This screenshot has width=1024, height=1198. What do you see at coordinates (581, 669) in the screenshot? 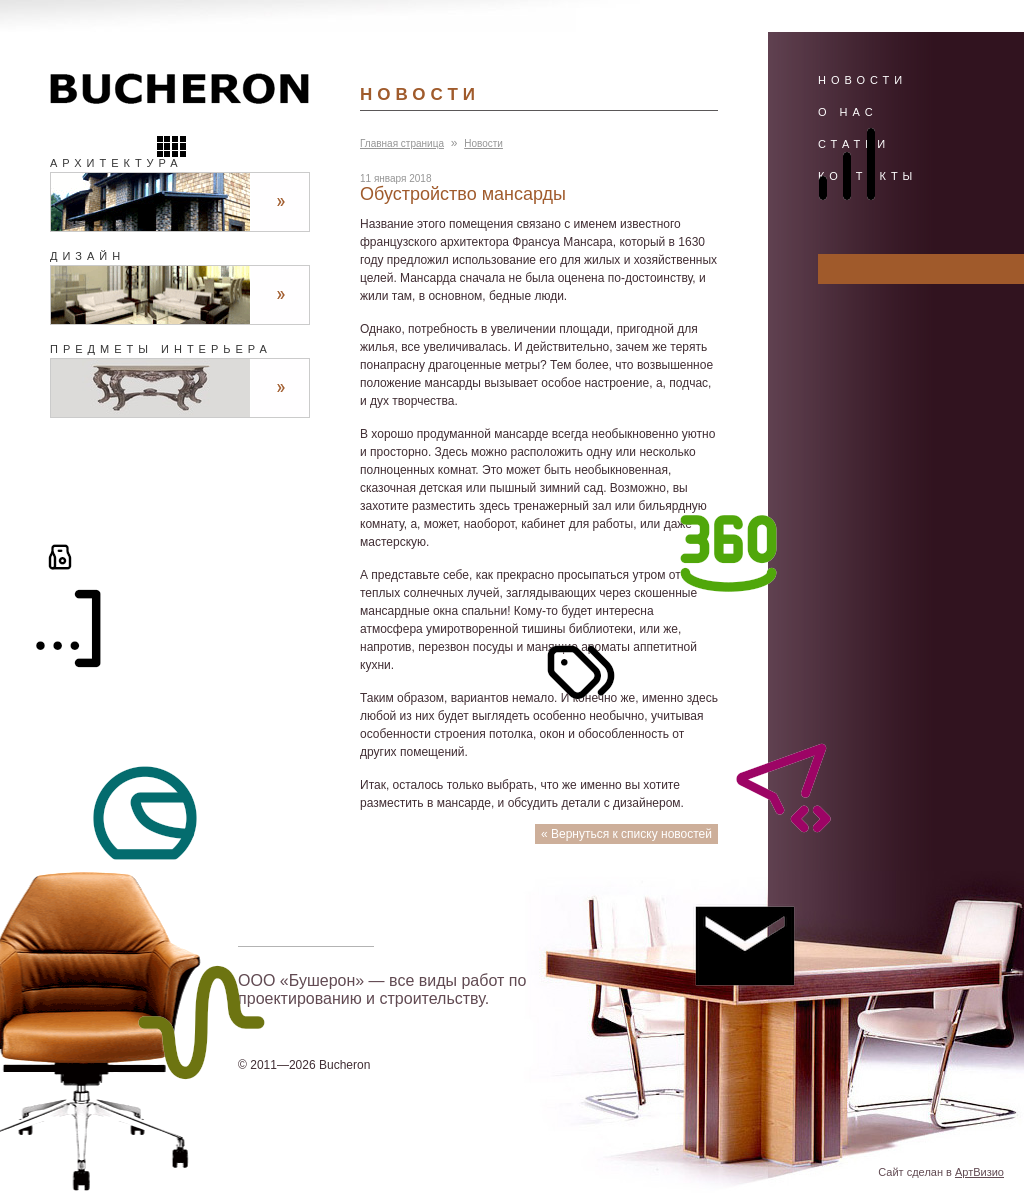
I see `manage tags or labels` at bounding box center [581, 669].